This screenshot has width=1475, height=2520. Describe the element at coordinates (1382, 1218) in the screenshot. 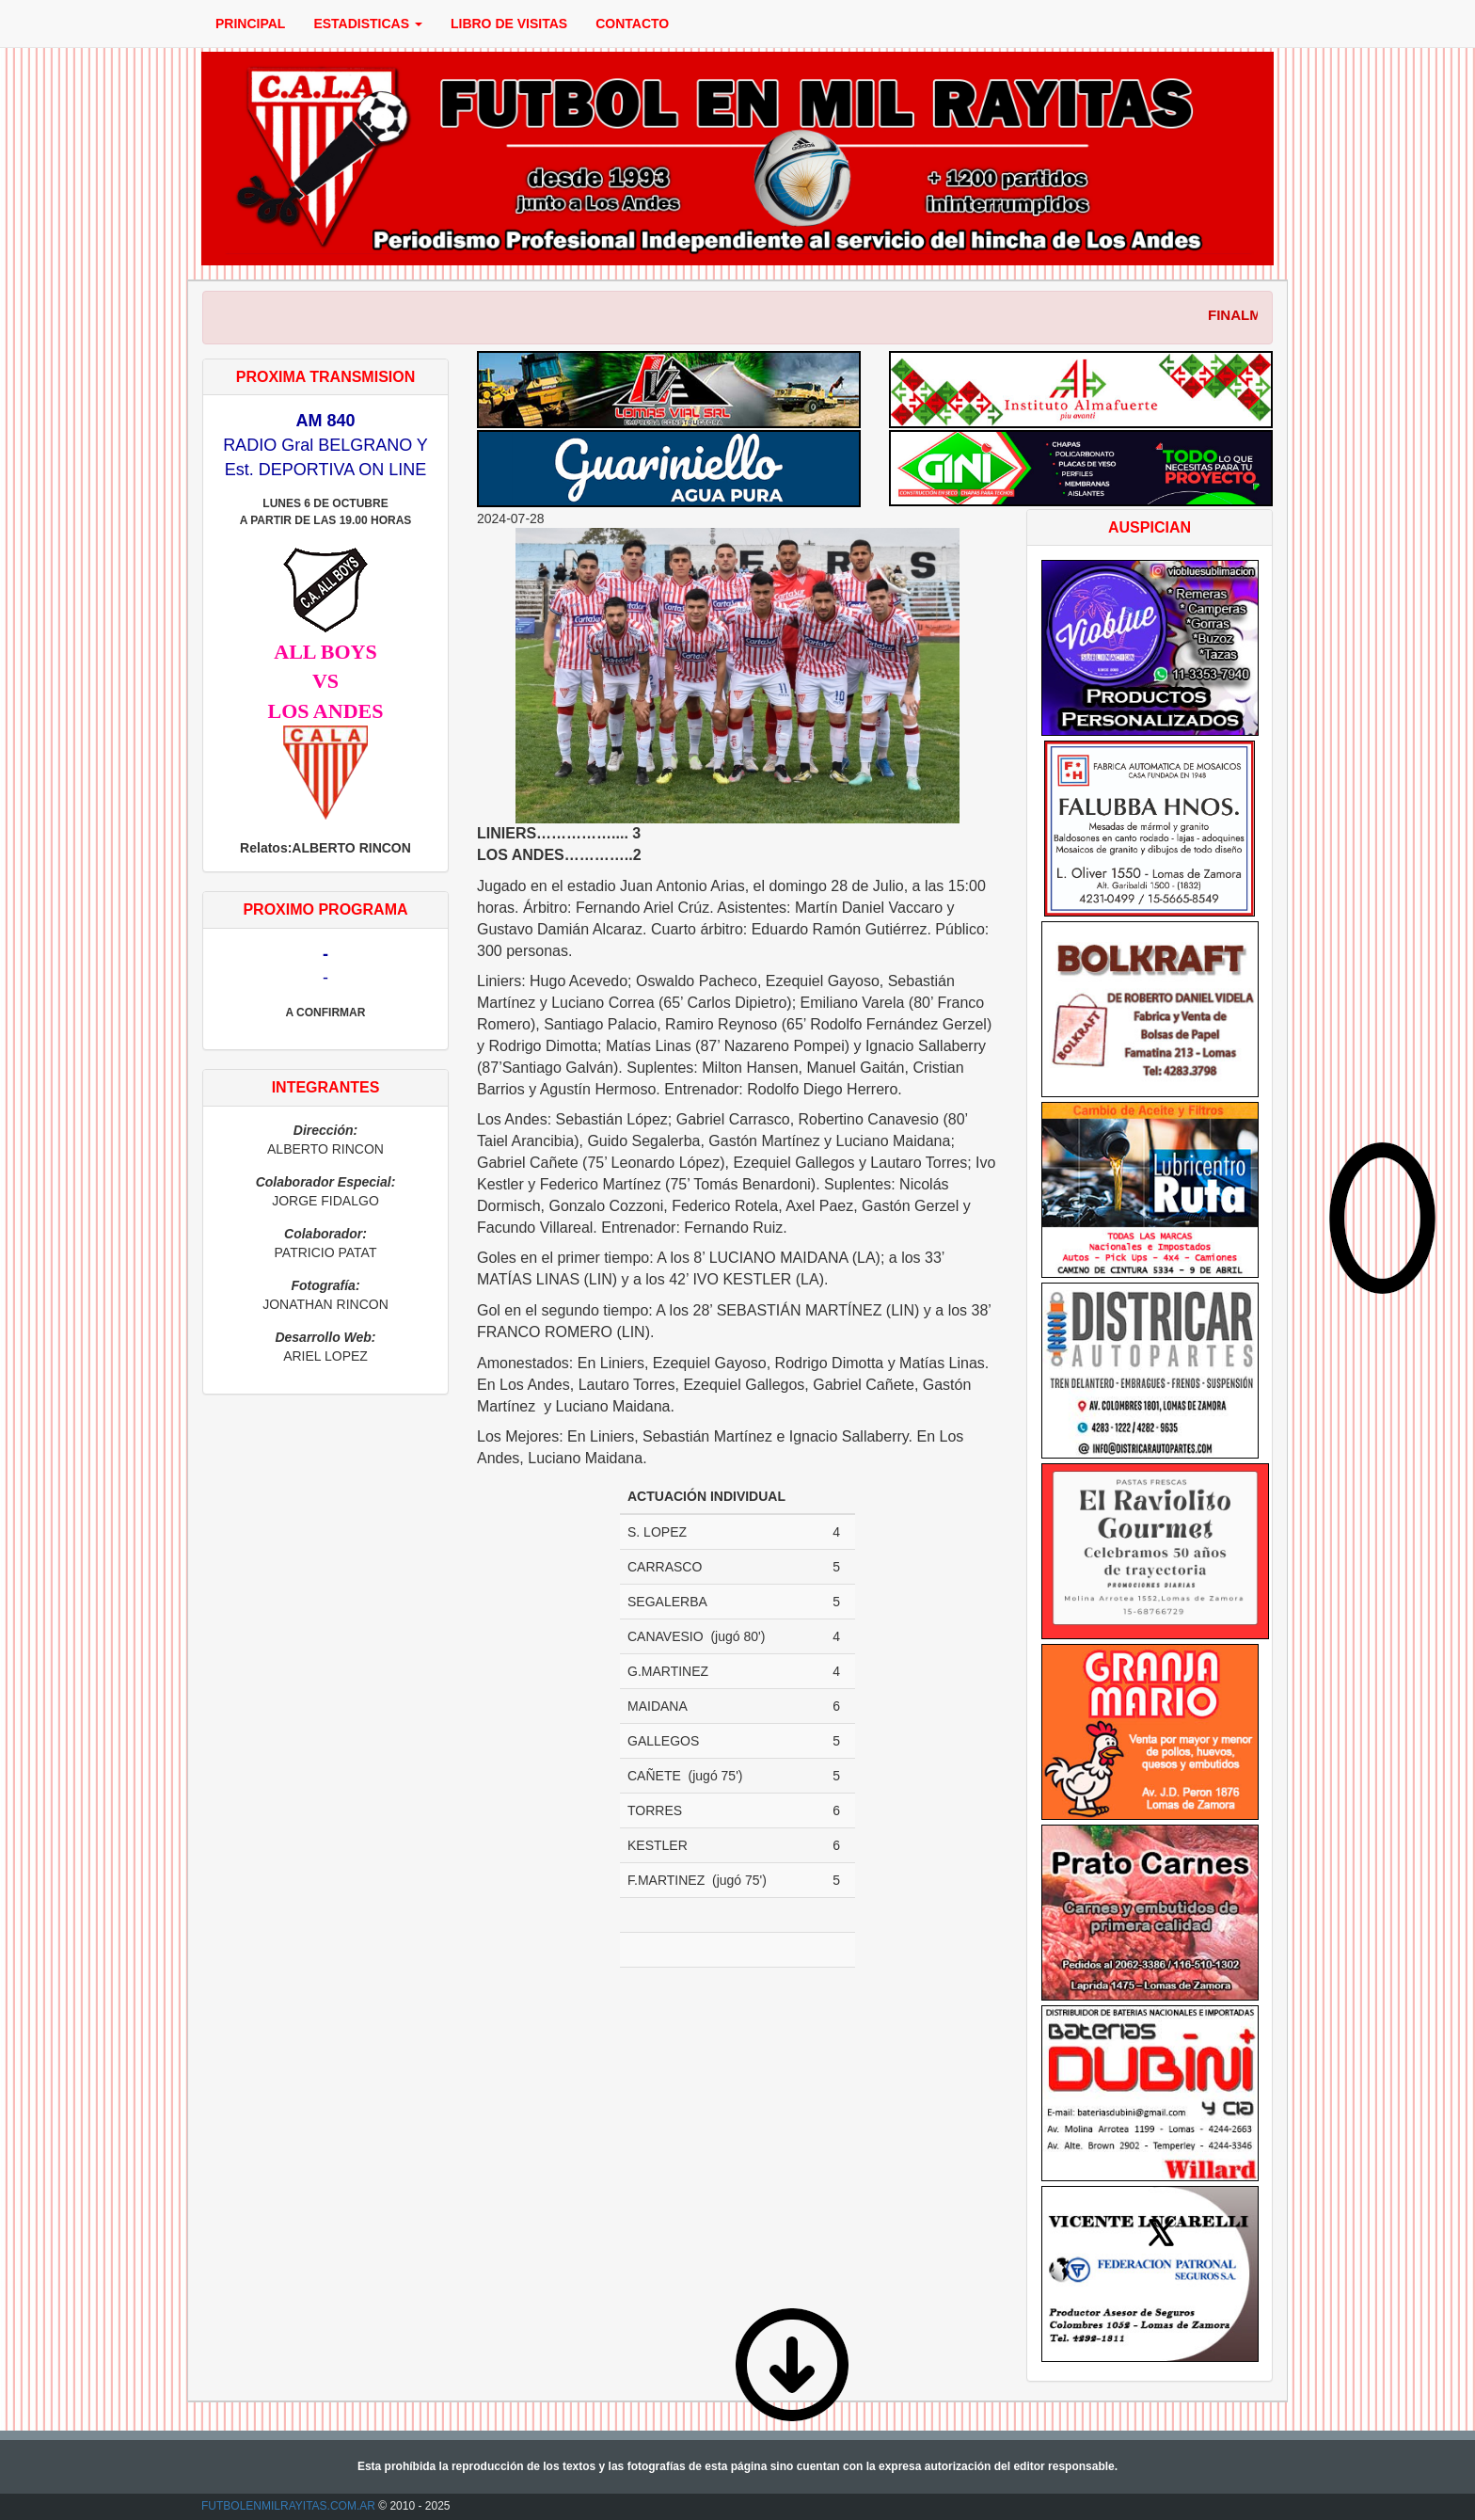

I see `draw or insert an oval shape` at that location.